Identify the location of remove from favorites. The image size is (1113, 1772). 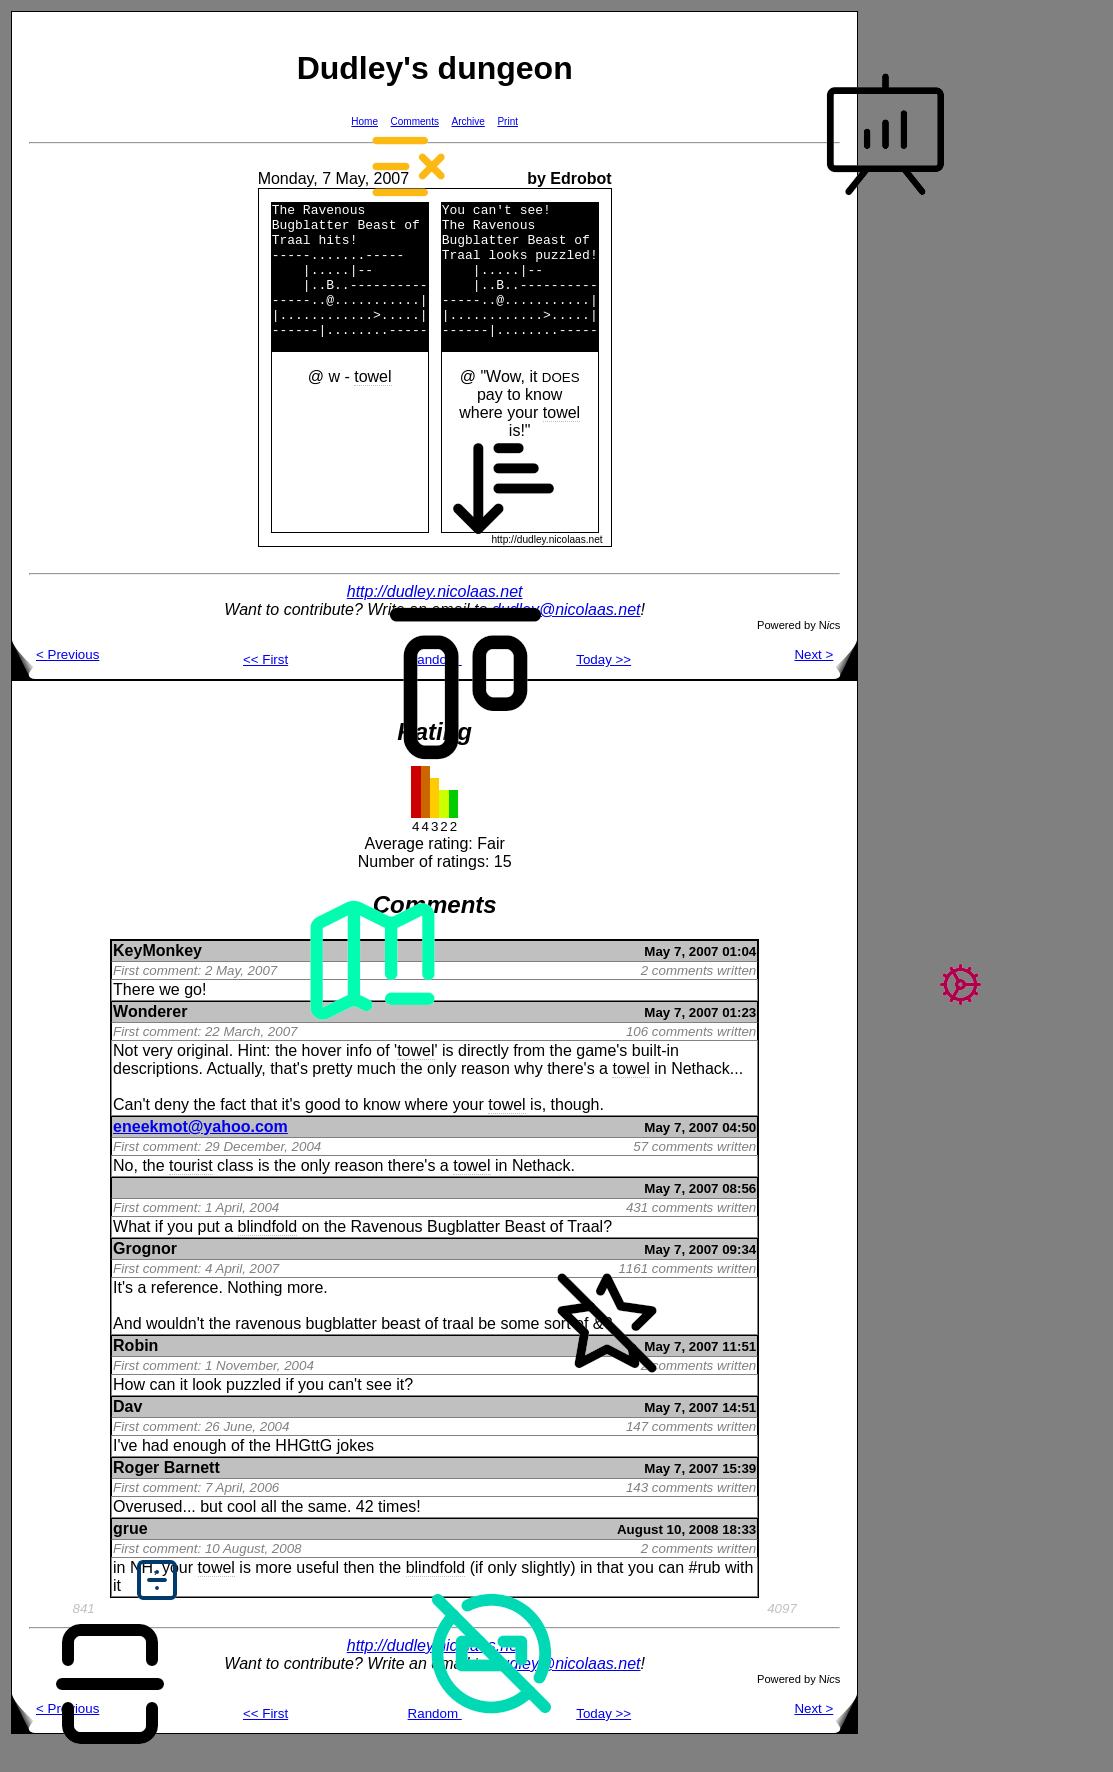
(607, 1323).